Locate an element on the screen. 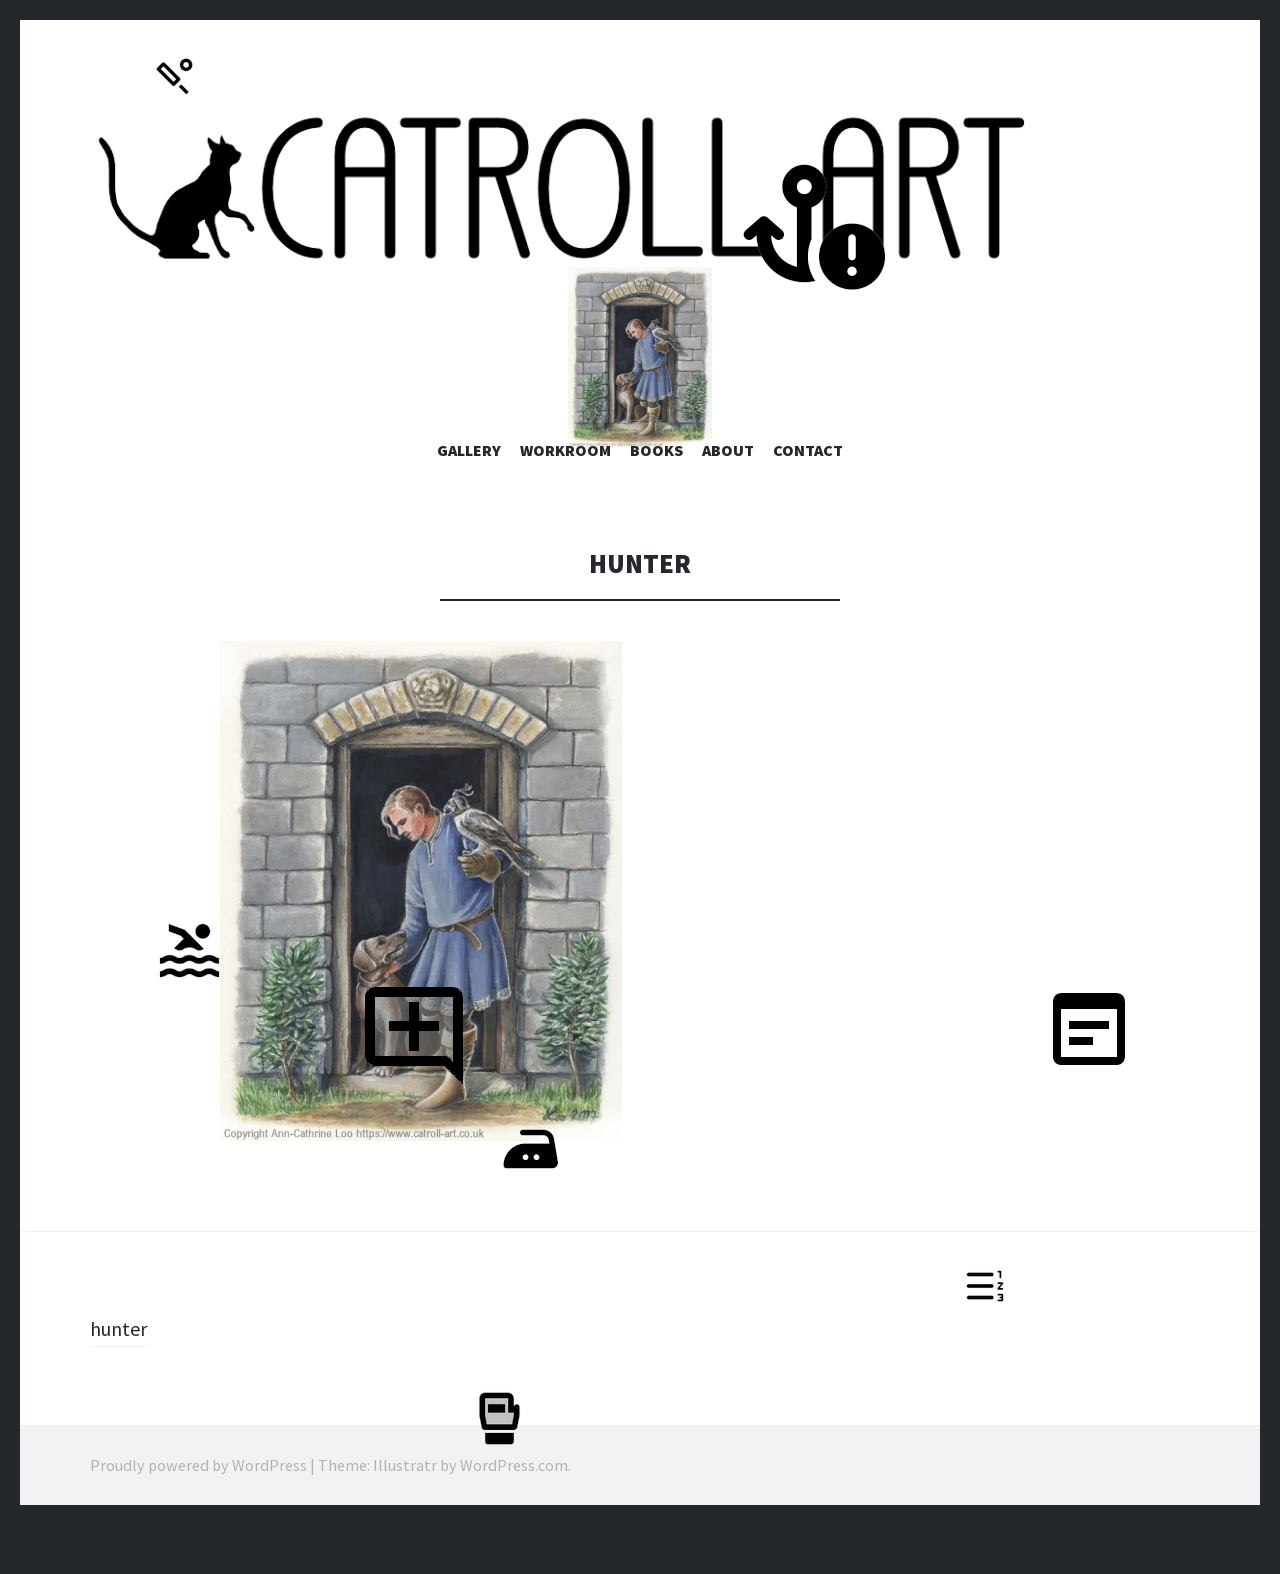 The image size is (1280, 1574). anchor point warning or error is located at coordinates (811, 223).